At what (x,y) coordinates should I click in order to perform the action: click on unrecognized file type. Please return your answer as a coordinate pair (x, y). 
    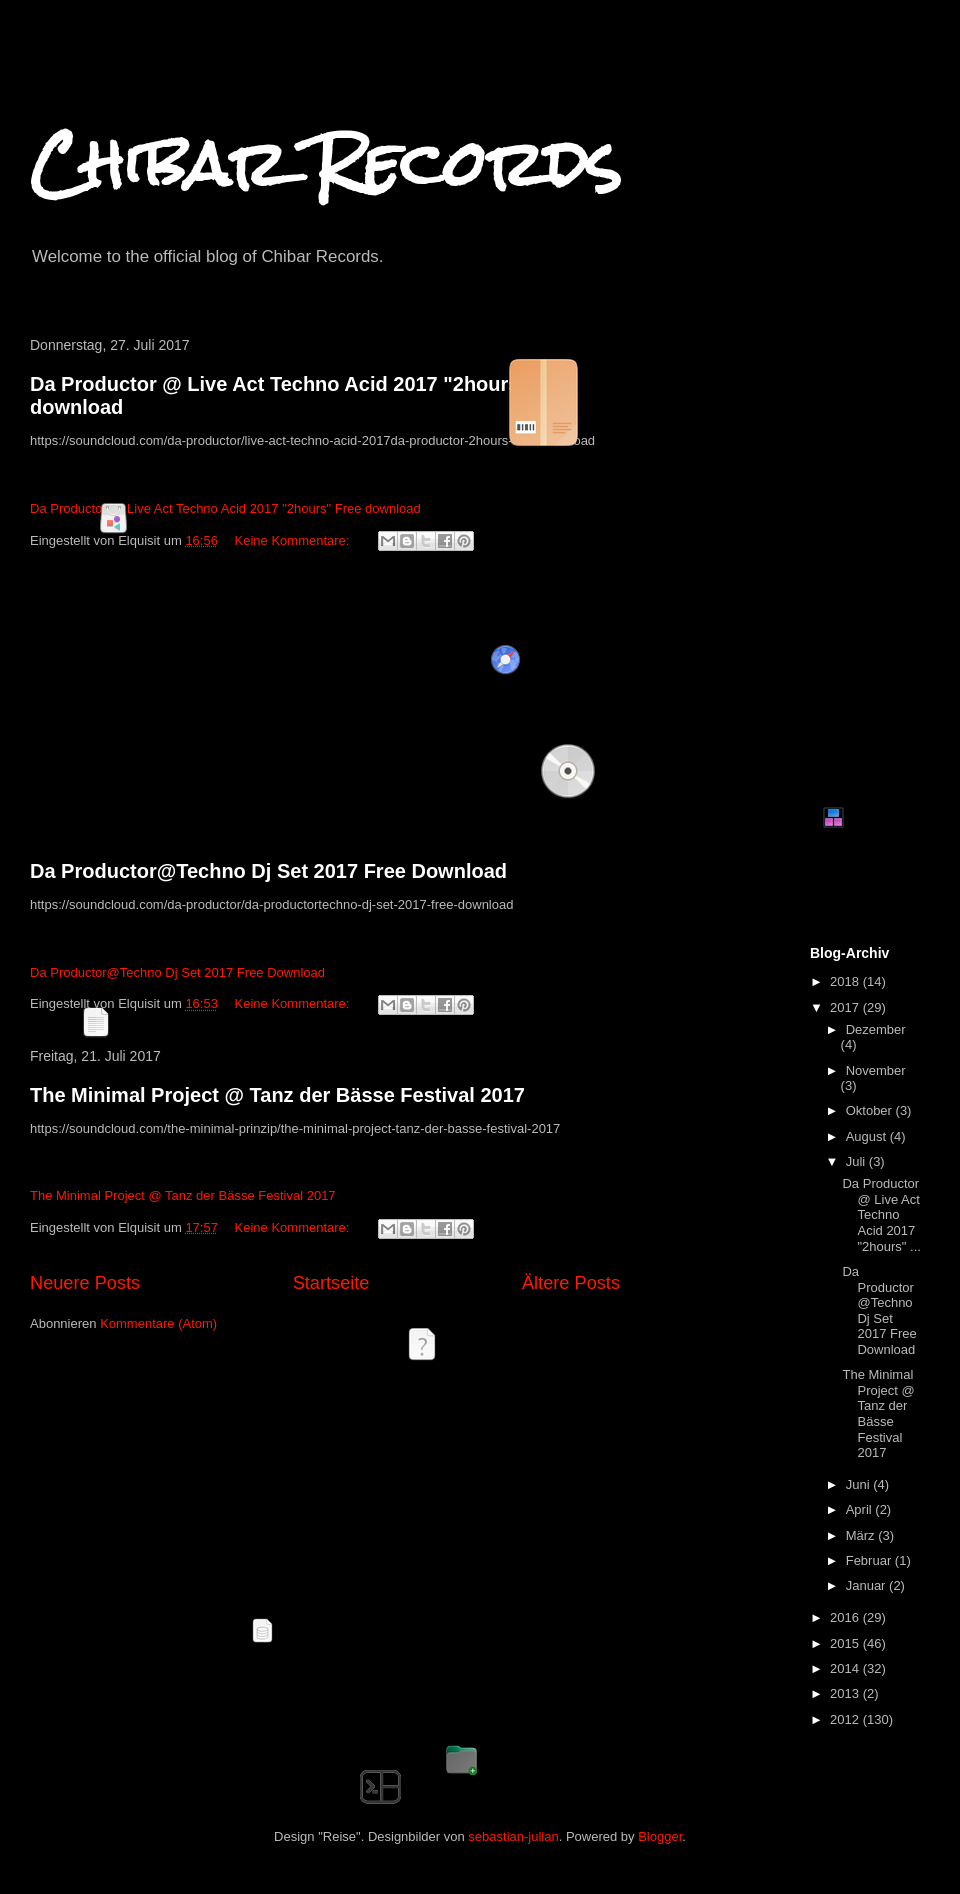
    Looking at the image, I should click on (422, 1344).